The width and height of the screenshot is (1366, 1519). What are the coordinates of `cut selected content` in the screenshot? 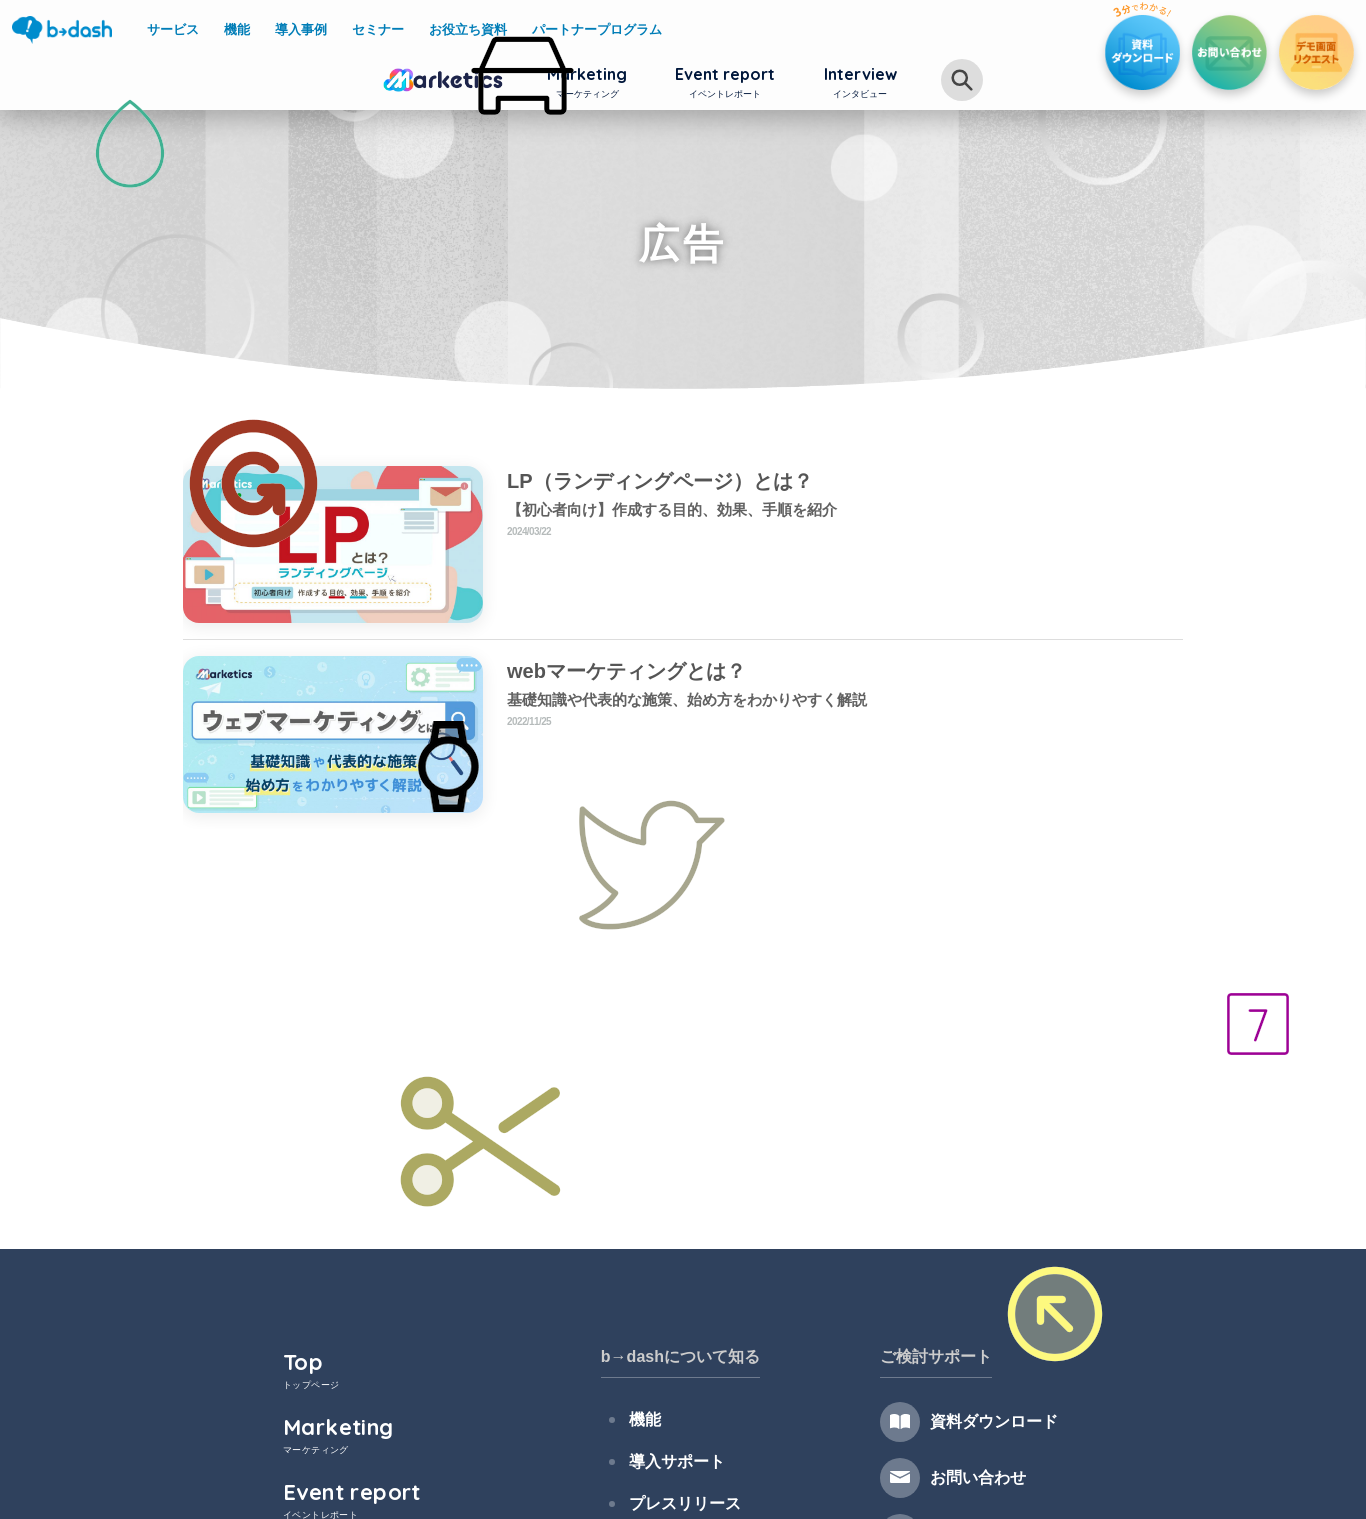 It's located at (477, 1141).